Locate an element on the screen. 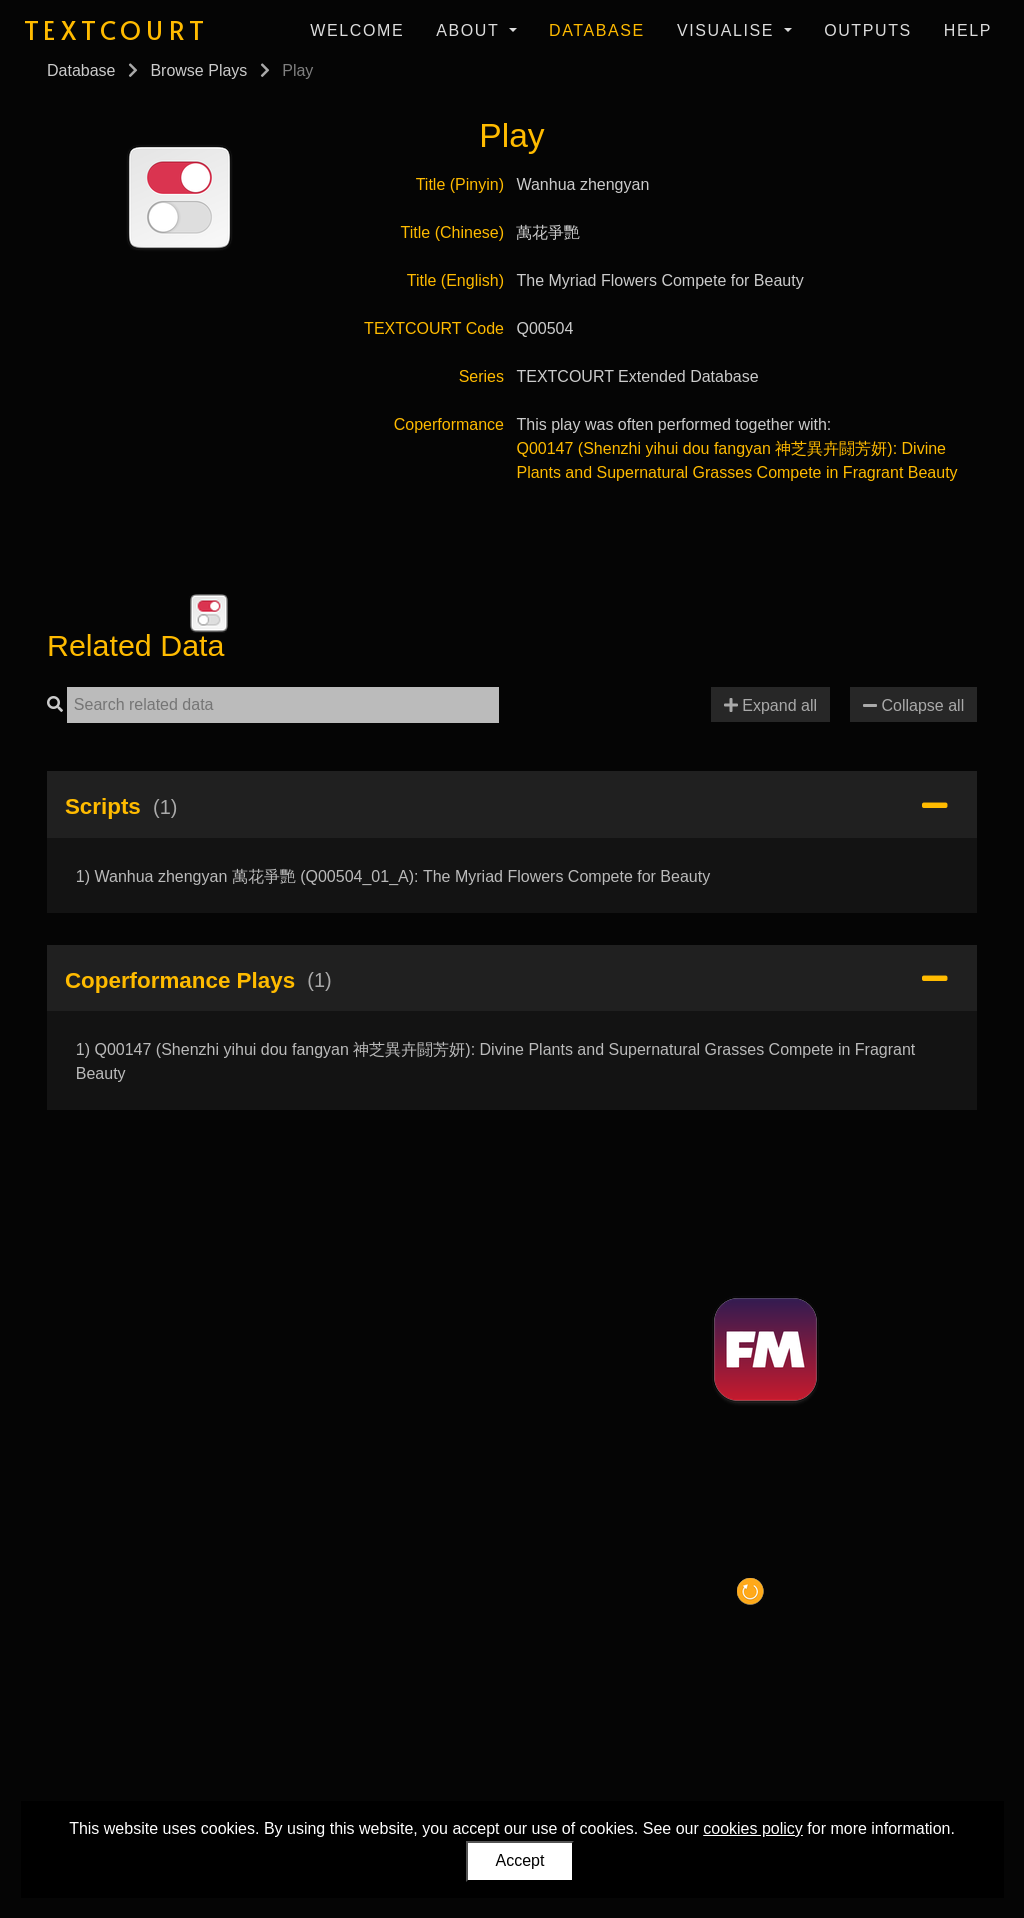 This screenshot has width=1024, height=1918. open system settings or preferences is located at coordinates (179, 197).